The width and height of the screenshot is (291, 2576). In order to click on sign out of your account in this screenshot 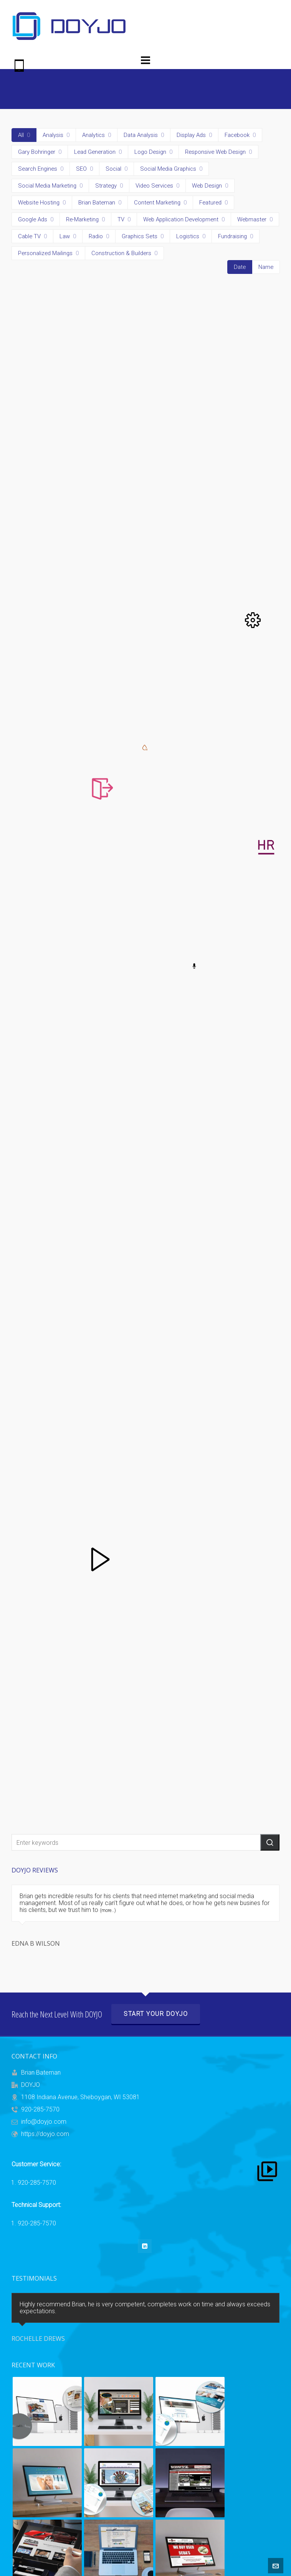, I will do `click(101, 788)`.